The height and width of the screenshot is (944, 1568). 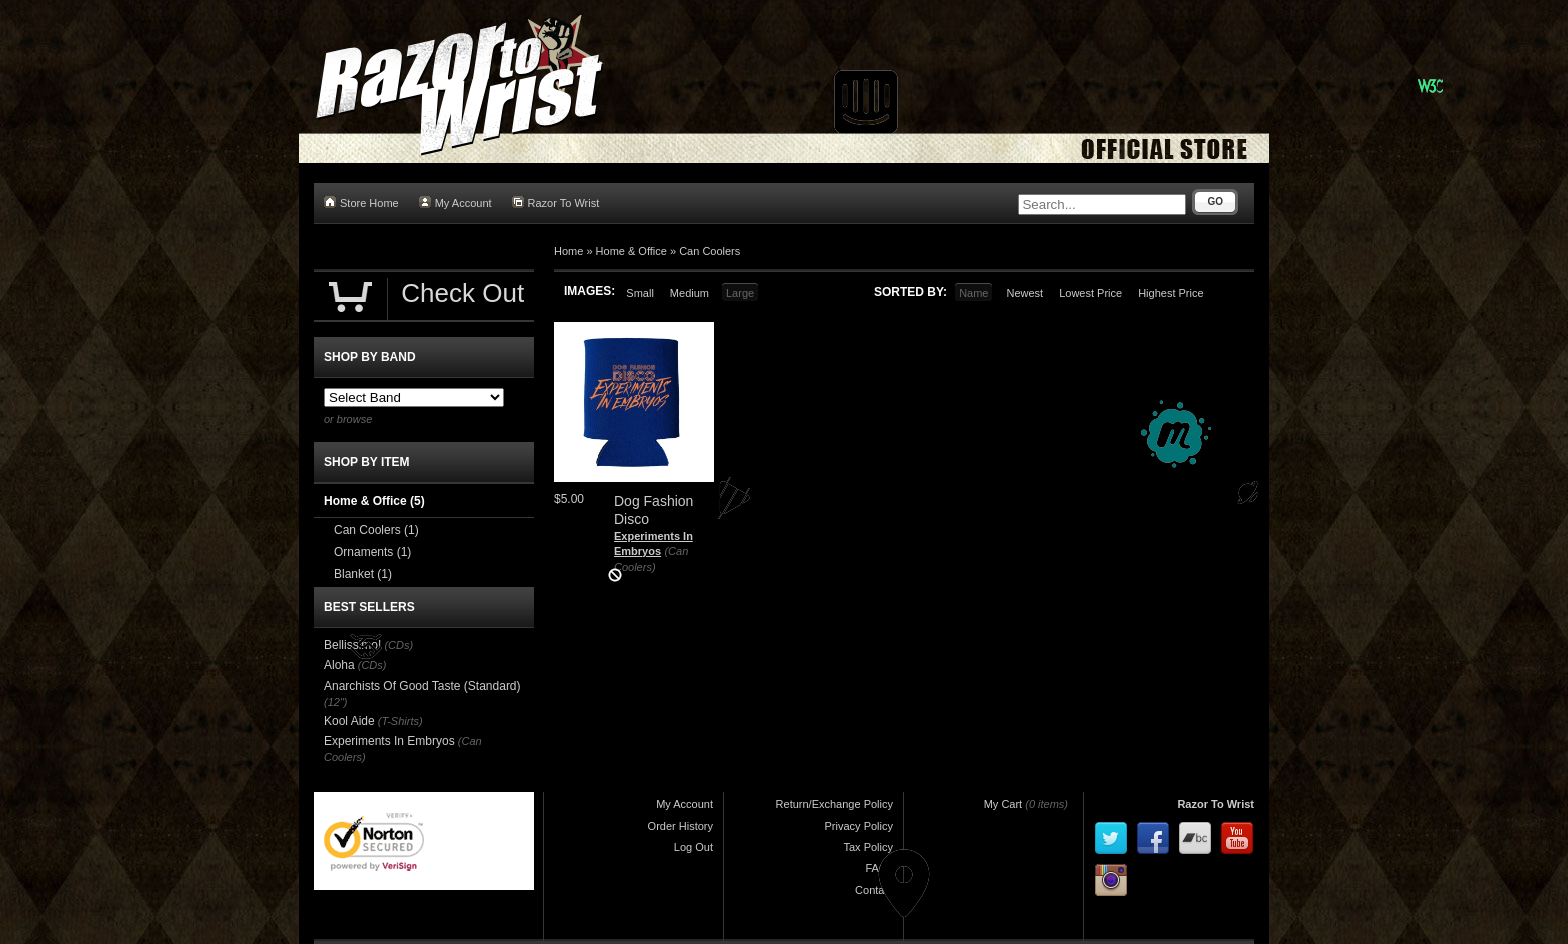 I want to click on open Intercom chat support, so click(x=866, y=102).